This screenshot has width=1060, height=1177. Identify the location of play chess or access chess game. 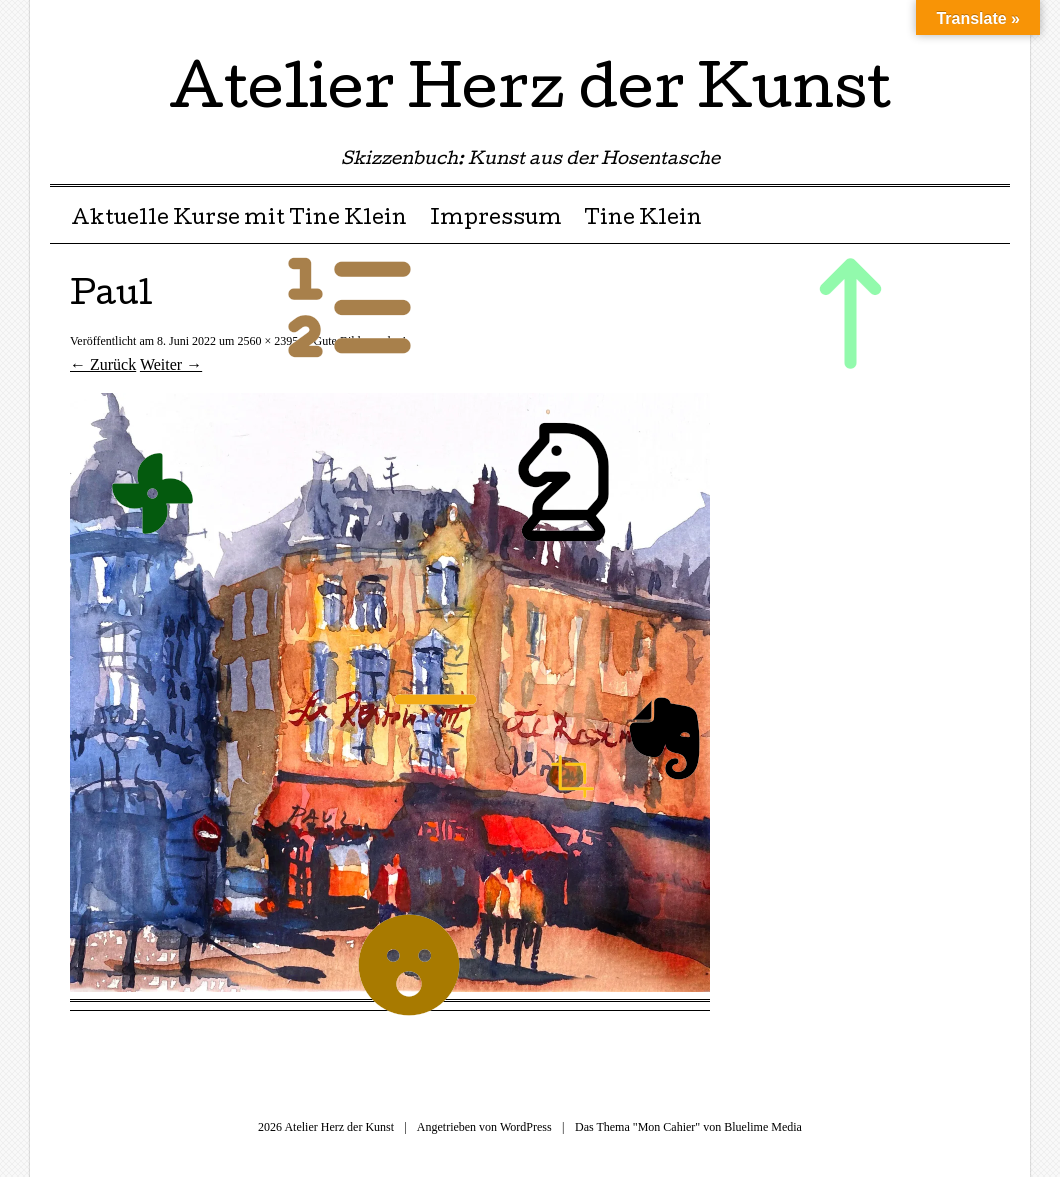
(563, 485).